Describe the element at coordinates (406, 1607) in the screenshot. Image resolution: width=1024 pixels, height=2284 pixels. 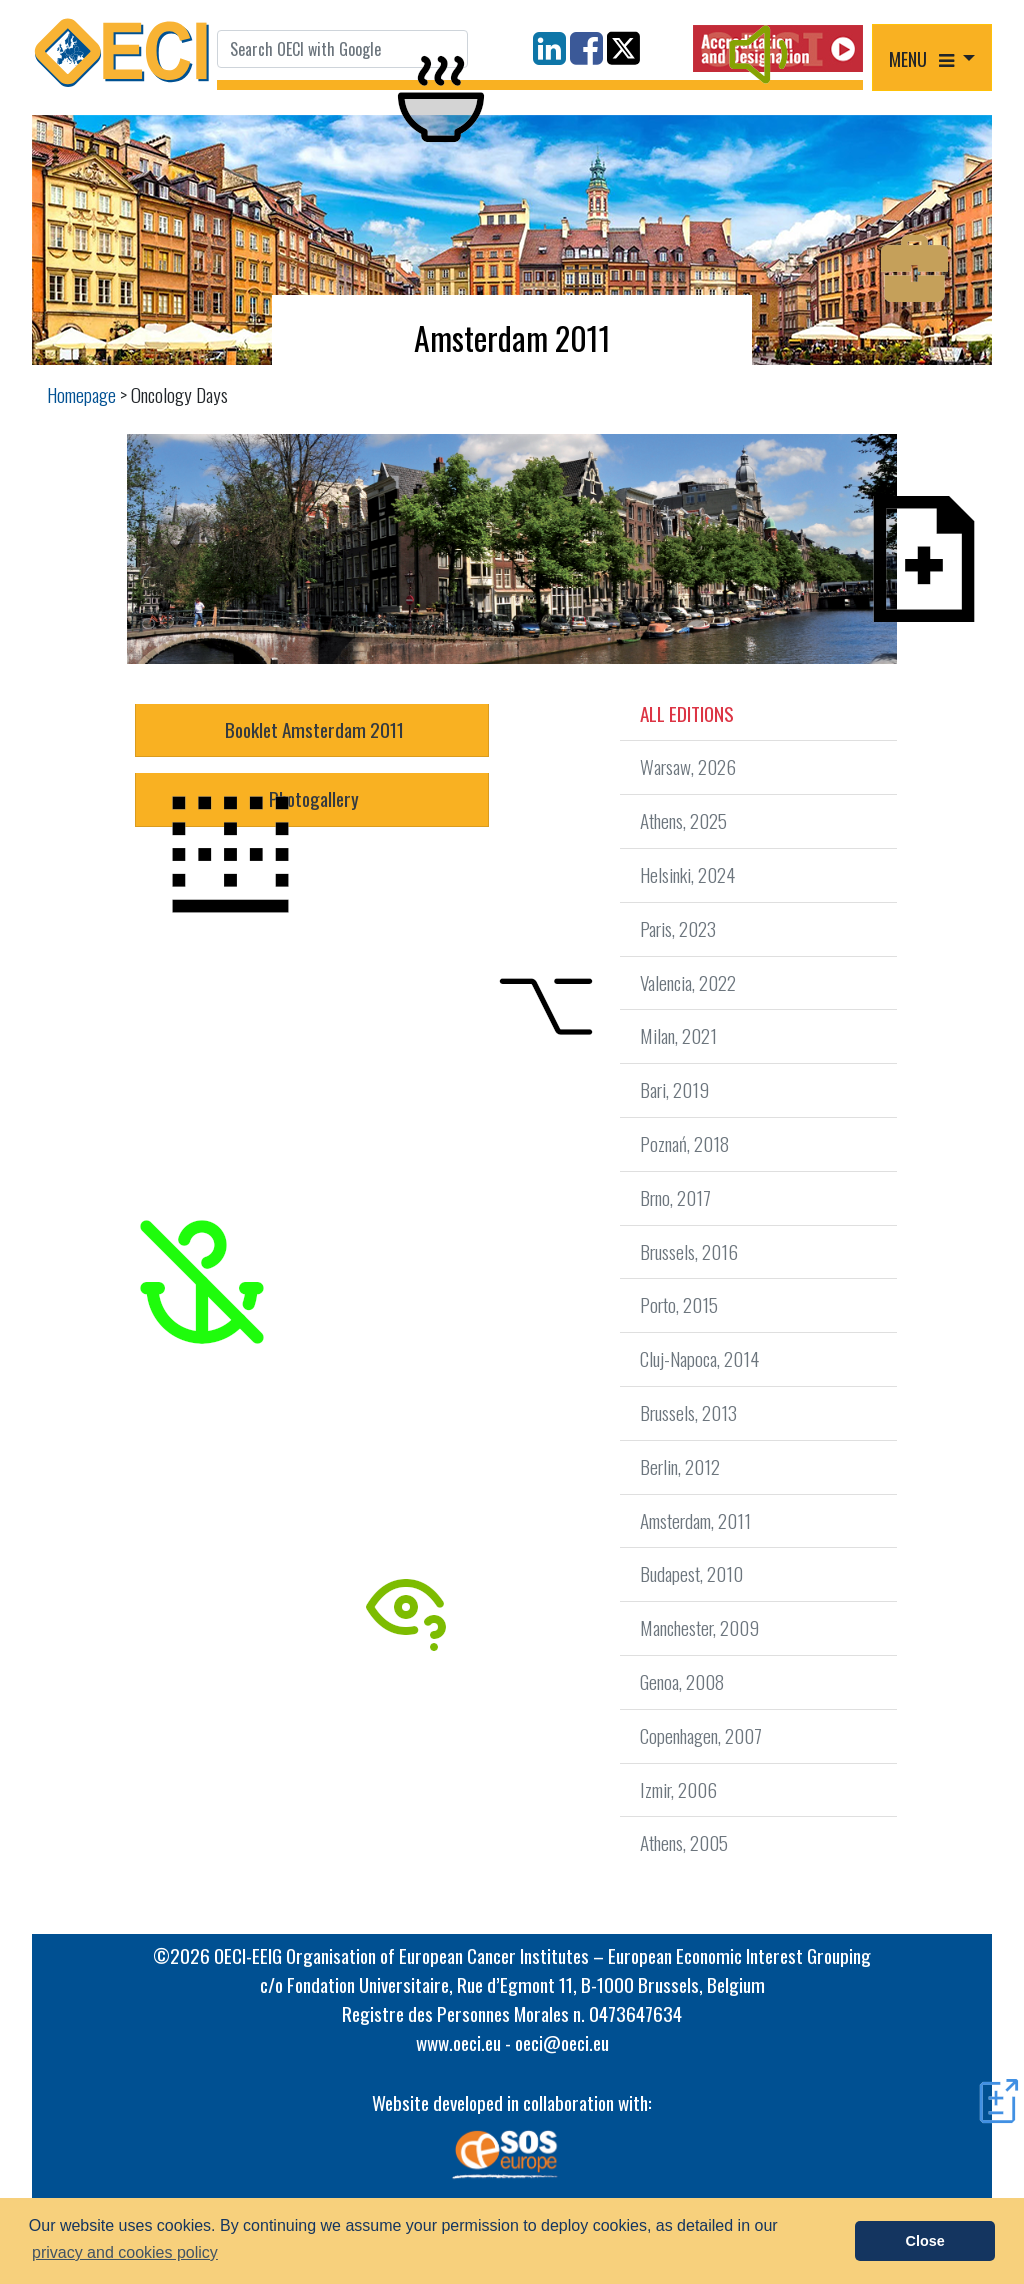
I see `check visibility settings or status` at that location.